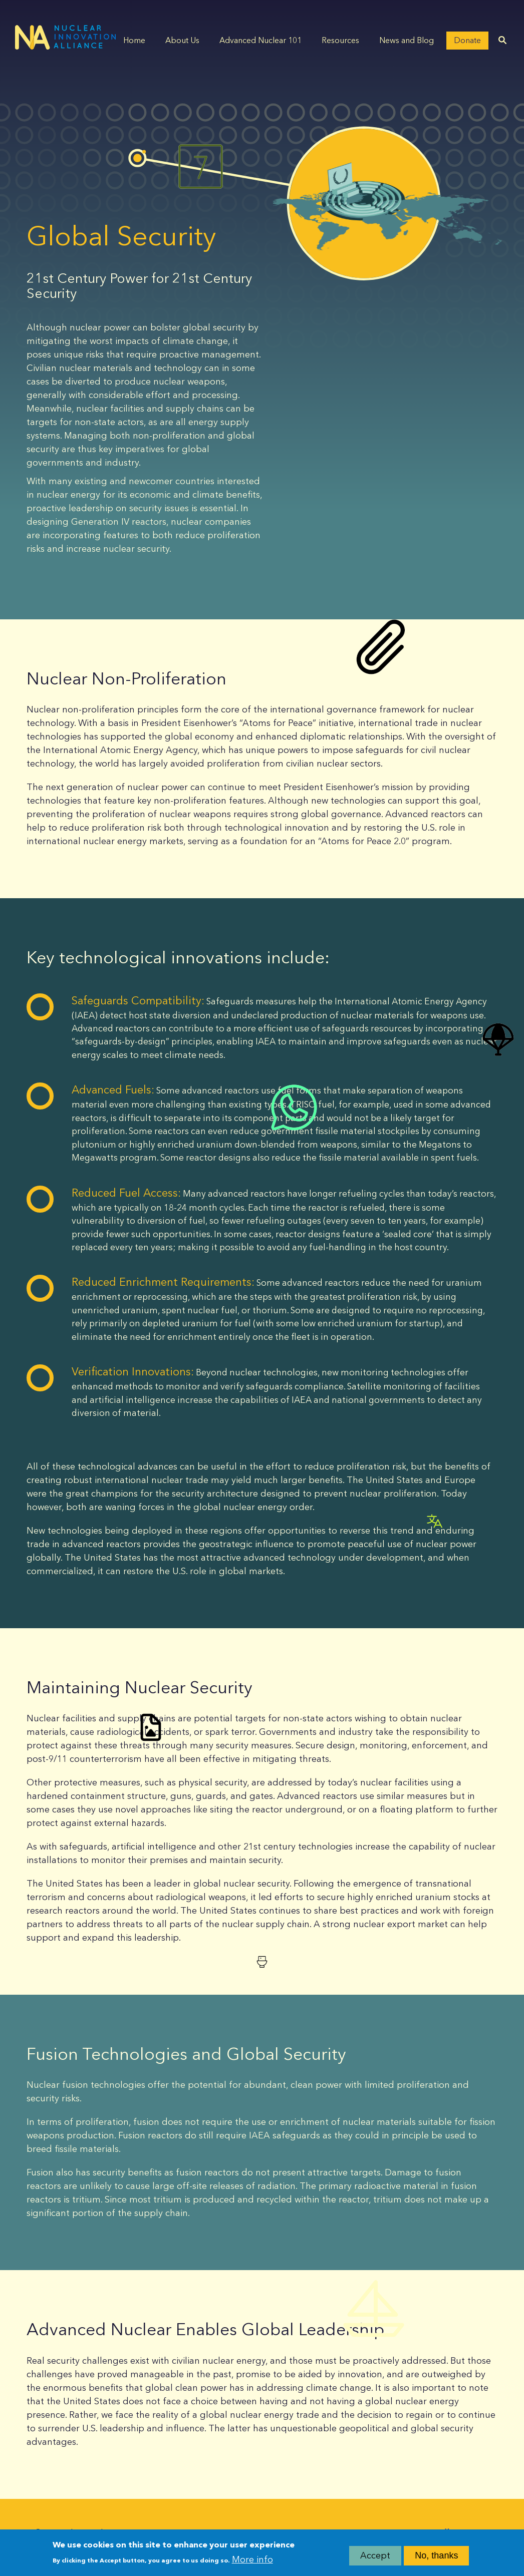 The height and width of the screenshot is (2576, 524). I want to click on indicates restroom or bathroom location, so click(262, 1962).